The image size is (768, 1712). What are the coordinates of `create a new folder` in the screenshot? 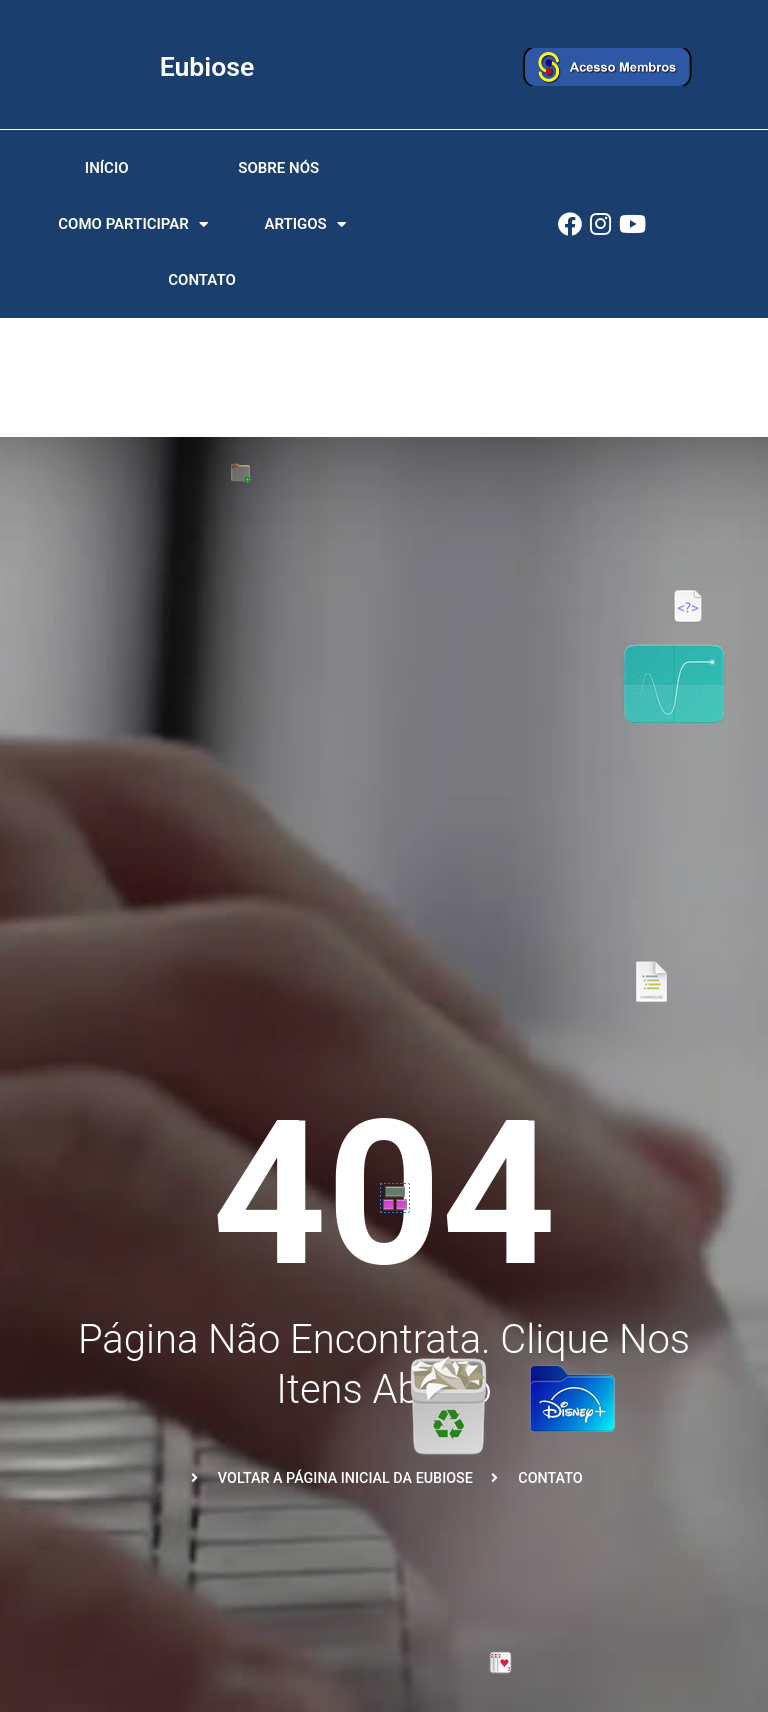 It's located at (240, 472).